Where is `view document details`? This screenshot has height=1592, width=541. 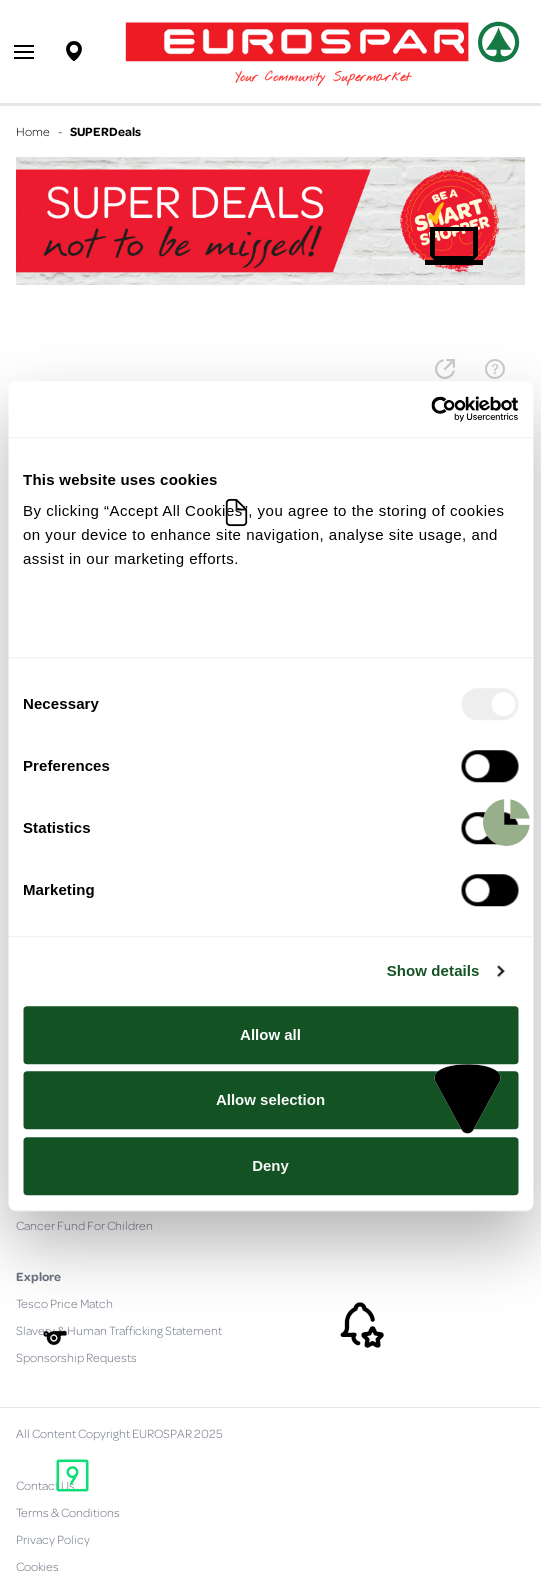 view document details is located at coordinates (236, 512).